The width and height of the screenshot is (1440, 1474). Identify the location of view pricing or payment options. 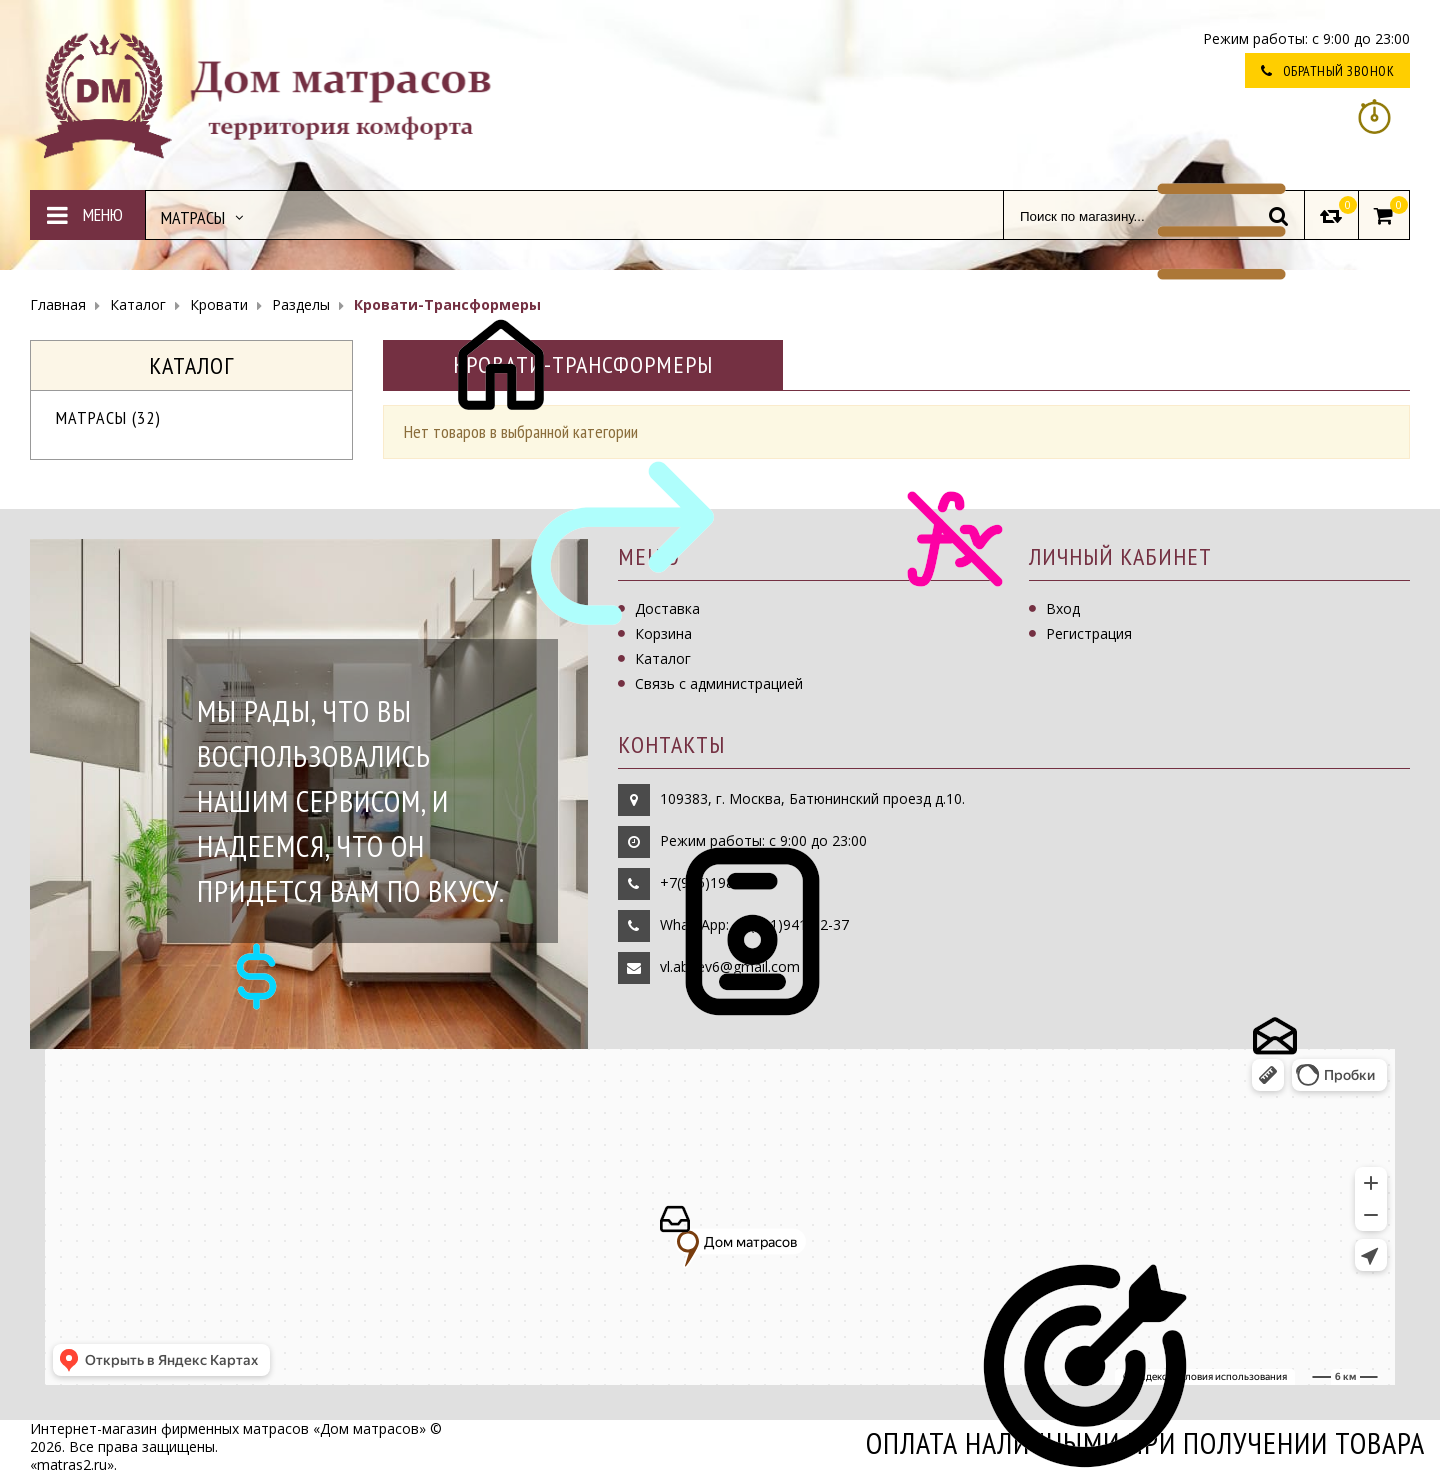
(256, 976).